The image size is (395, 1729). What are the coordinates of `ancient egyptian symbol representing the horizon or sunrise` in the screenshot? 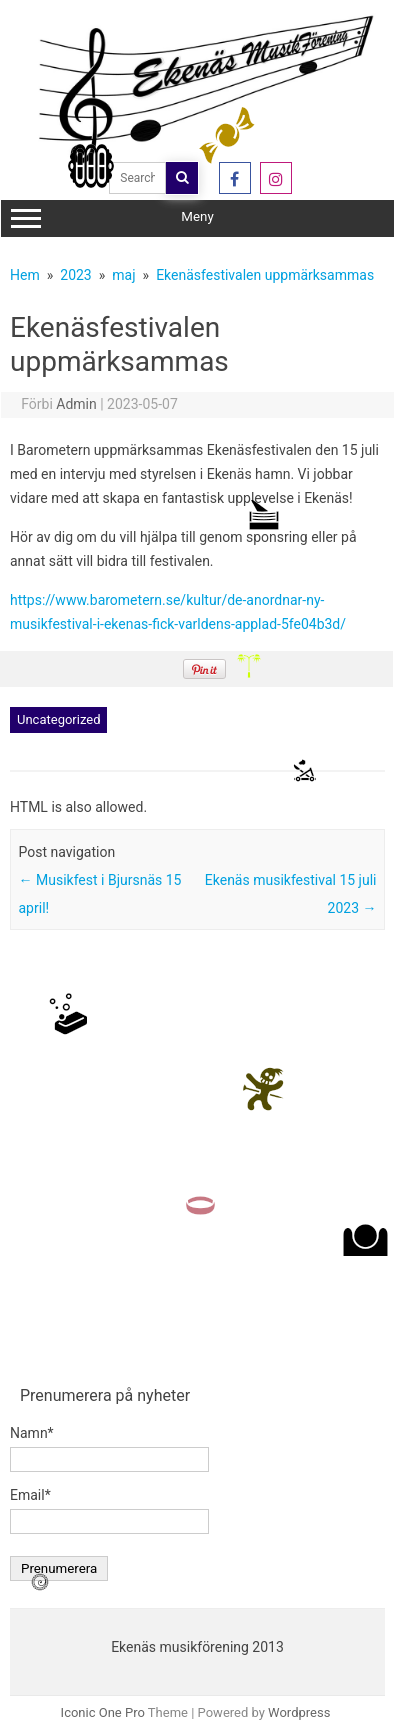 It's located at (365, 1238).